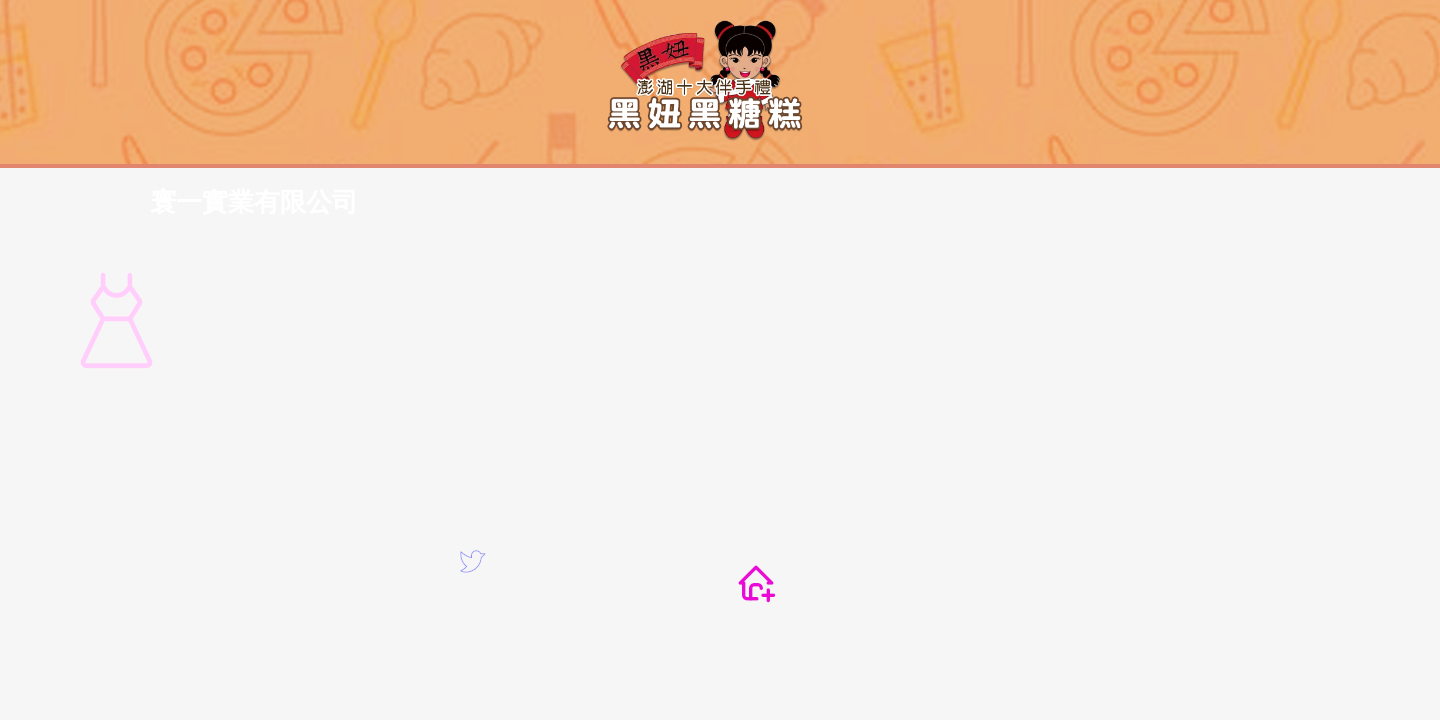 This screenshot has height=720, width=1440. Describe the element at coordinates (471, 560) in the screenshot. I see `share to twitter` at that location.